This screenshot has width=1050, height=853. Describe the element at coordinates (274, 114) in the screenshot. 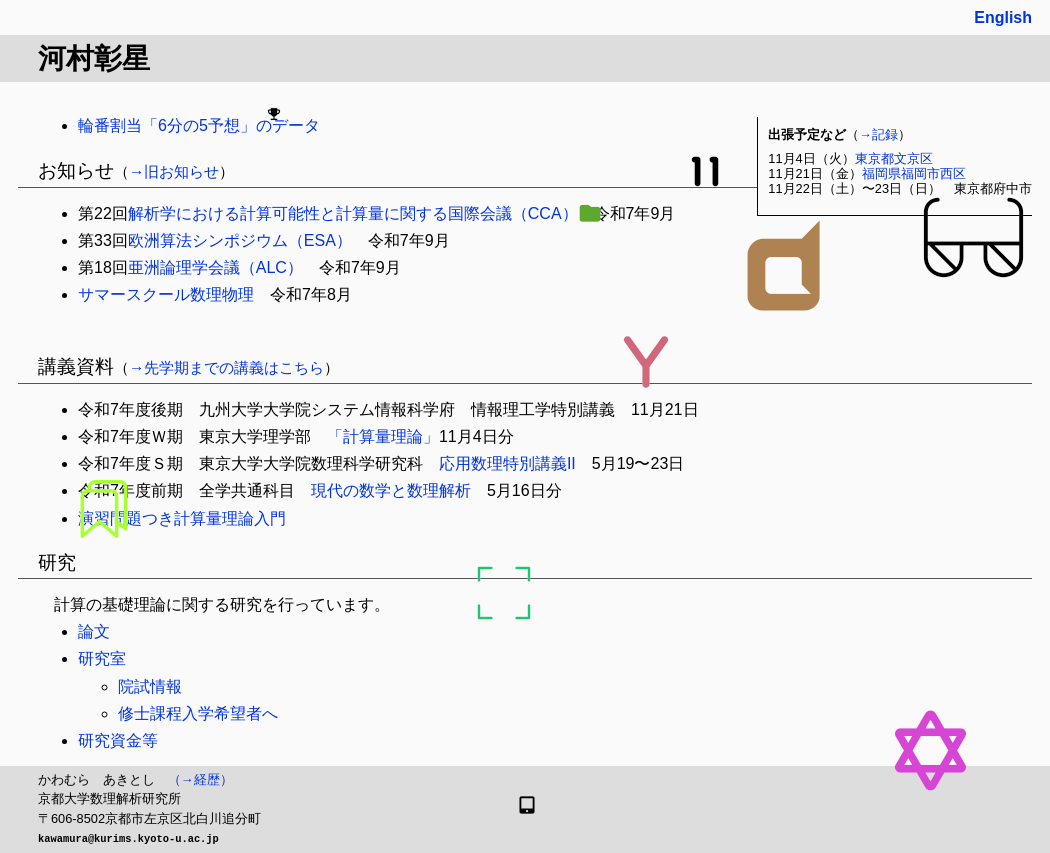

I see `view achievements or awards` at that location.